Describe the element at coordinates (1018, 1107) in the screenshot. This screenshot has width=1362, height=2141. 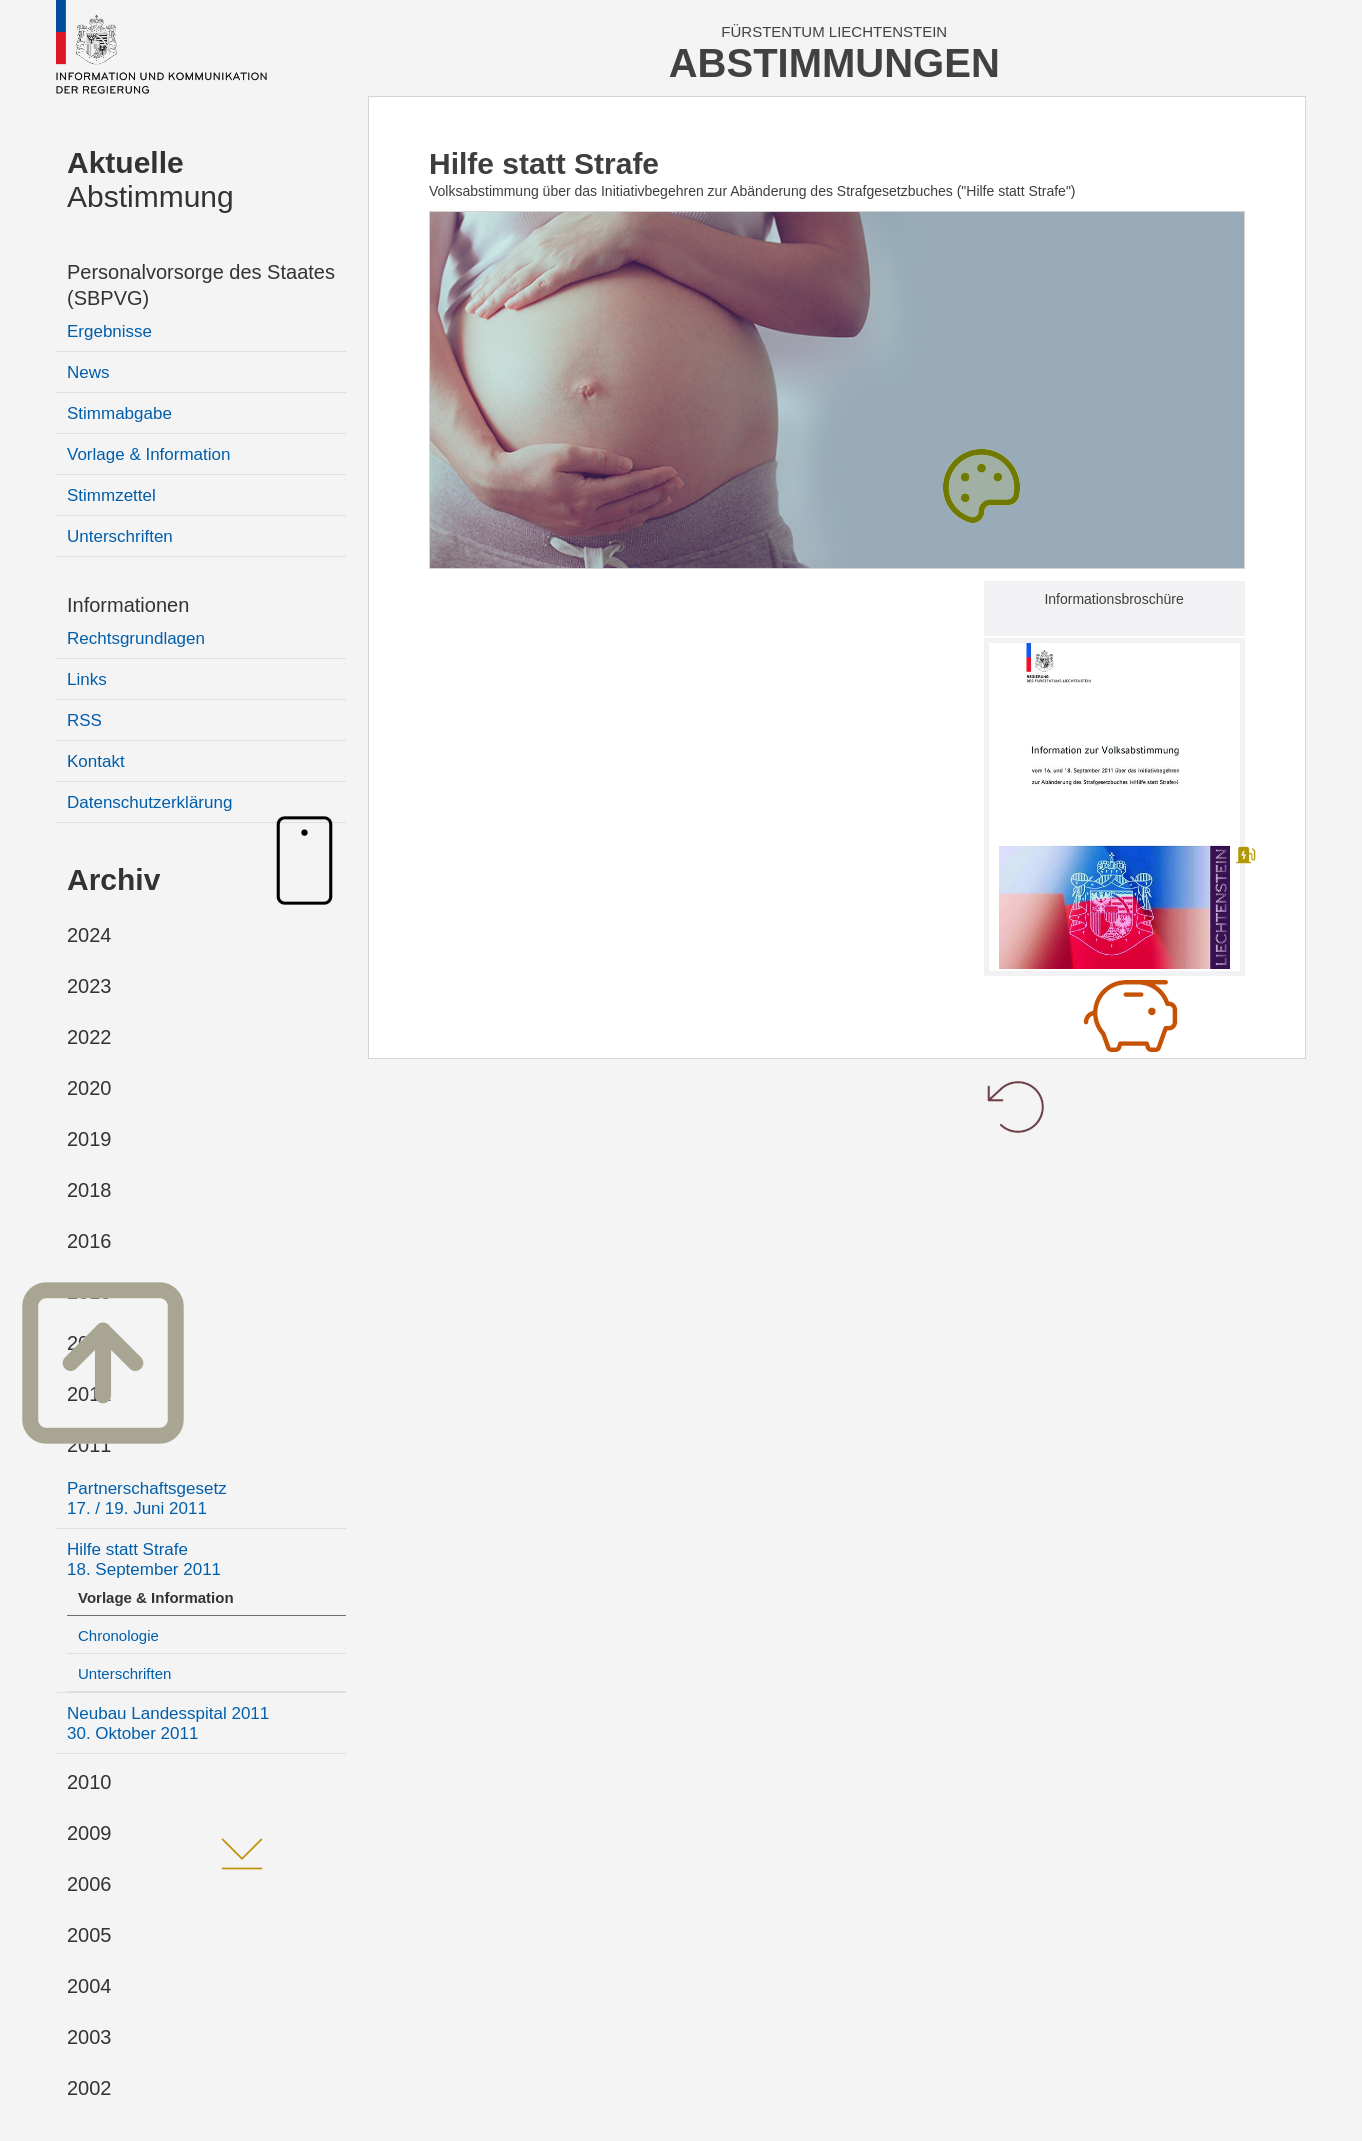
I see `undo last action` at that location.